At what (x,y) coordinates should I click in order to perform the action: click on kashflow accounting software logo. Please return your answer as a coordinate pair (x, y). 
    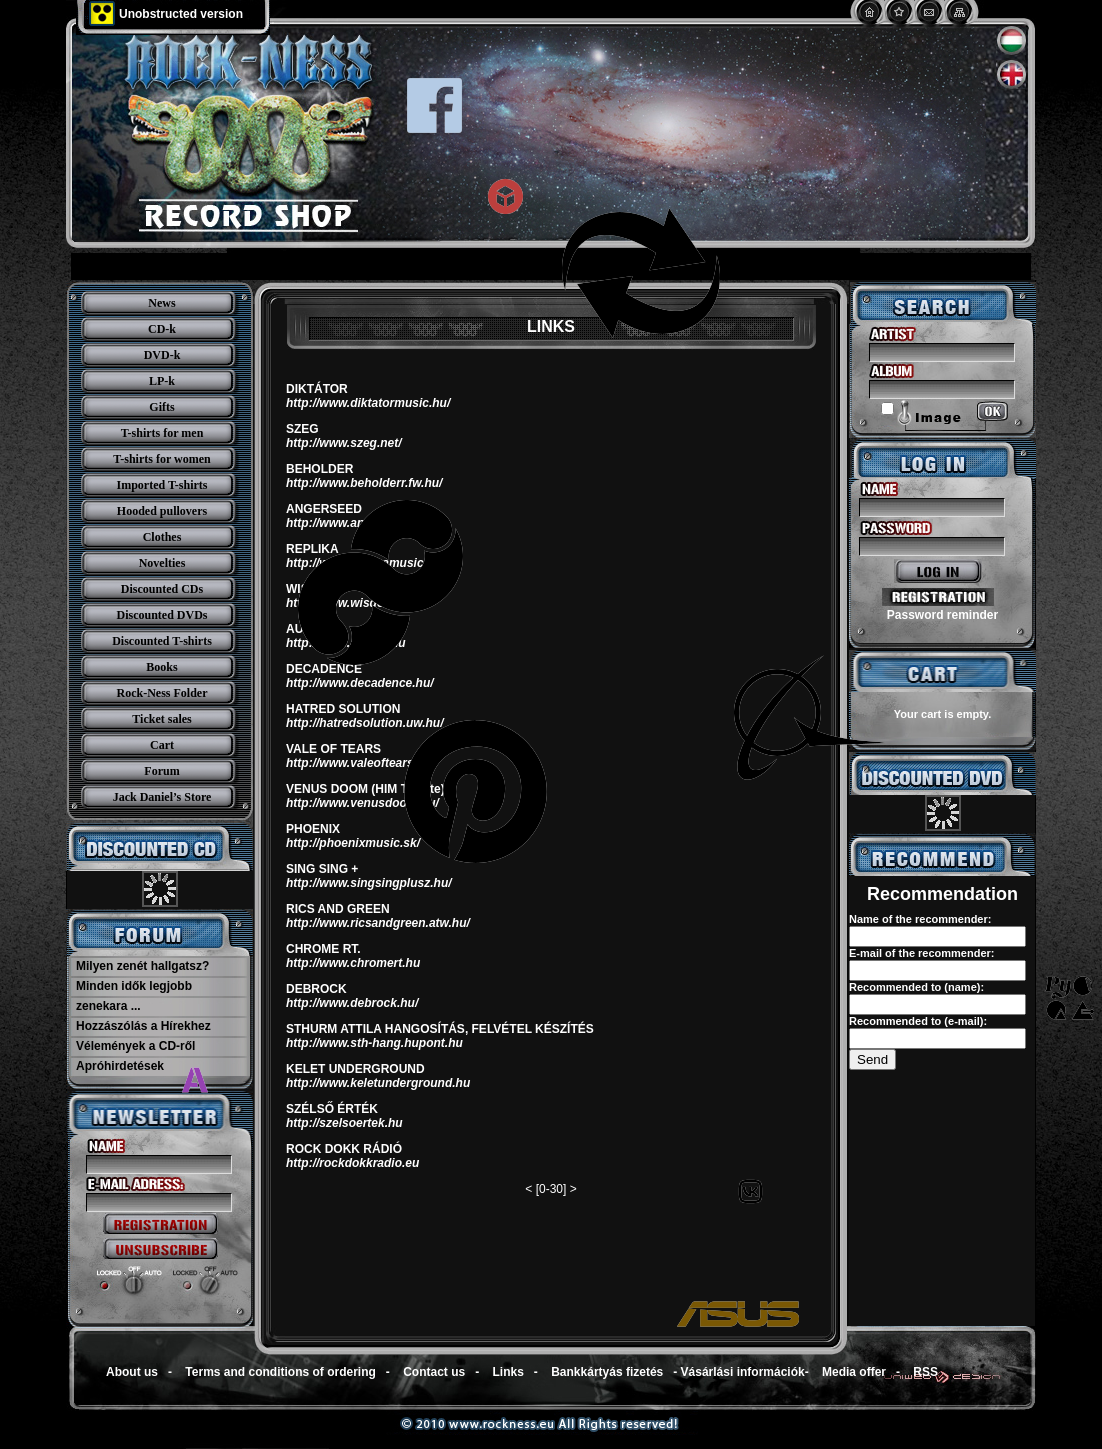
    Looking at the image, I should click on (641, 273).